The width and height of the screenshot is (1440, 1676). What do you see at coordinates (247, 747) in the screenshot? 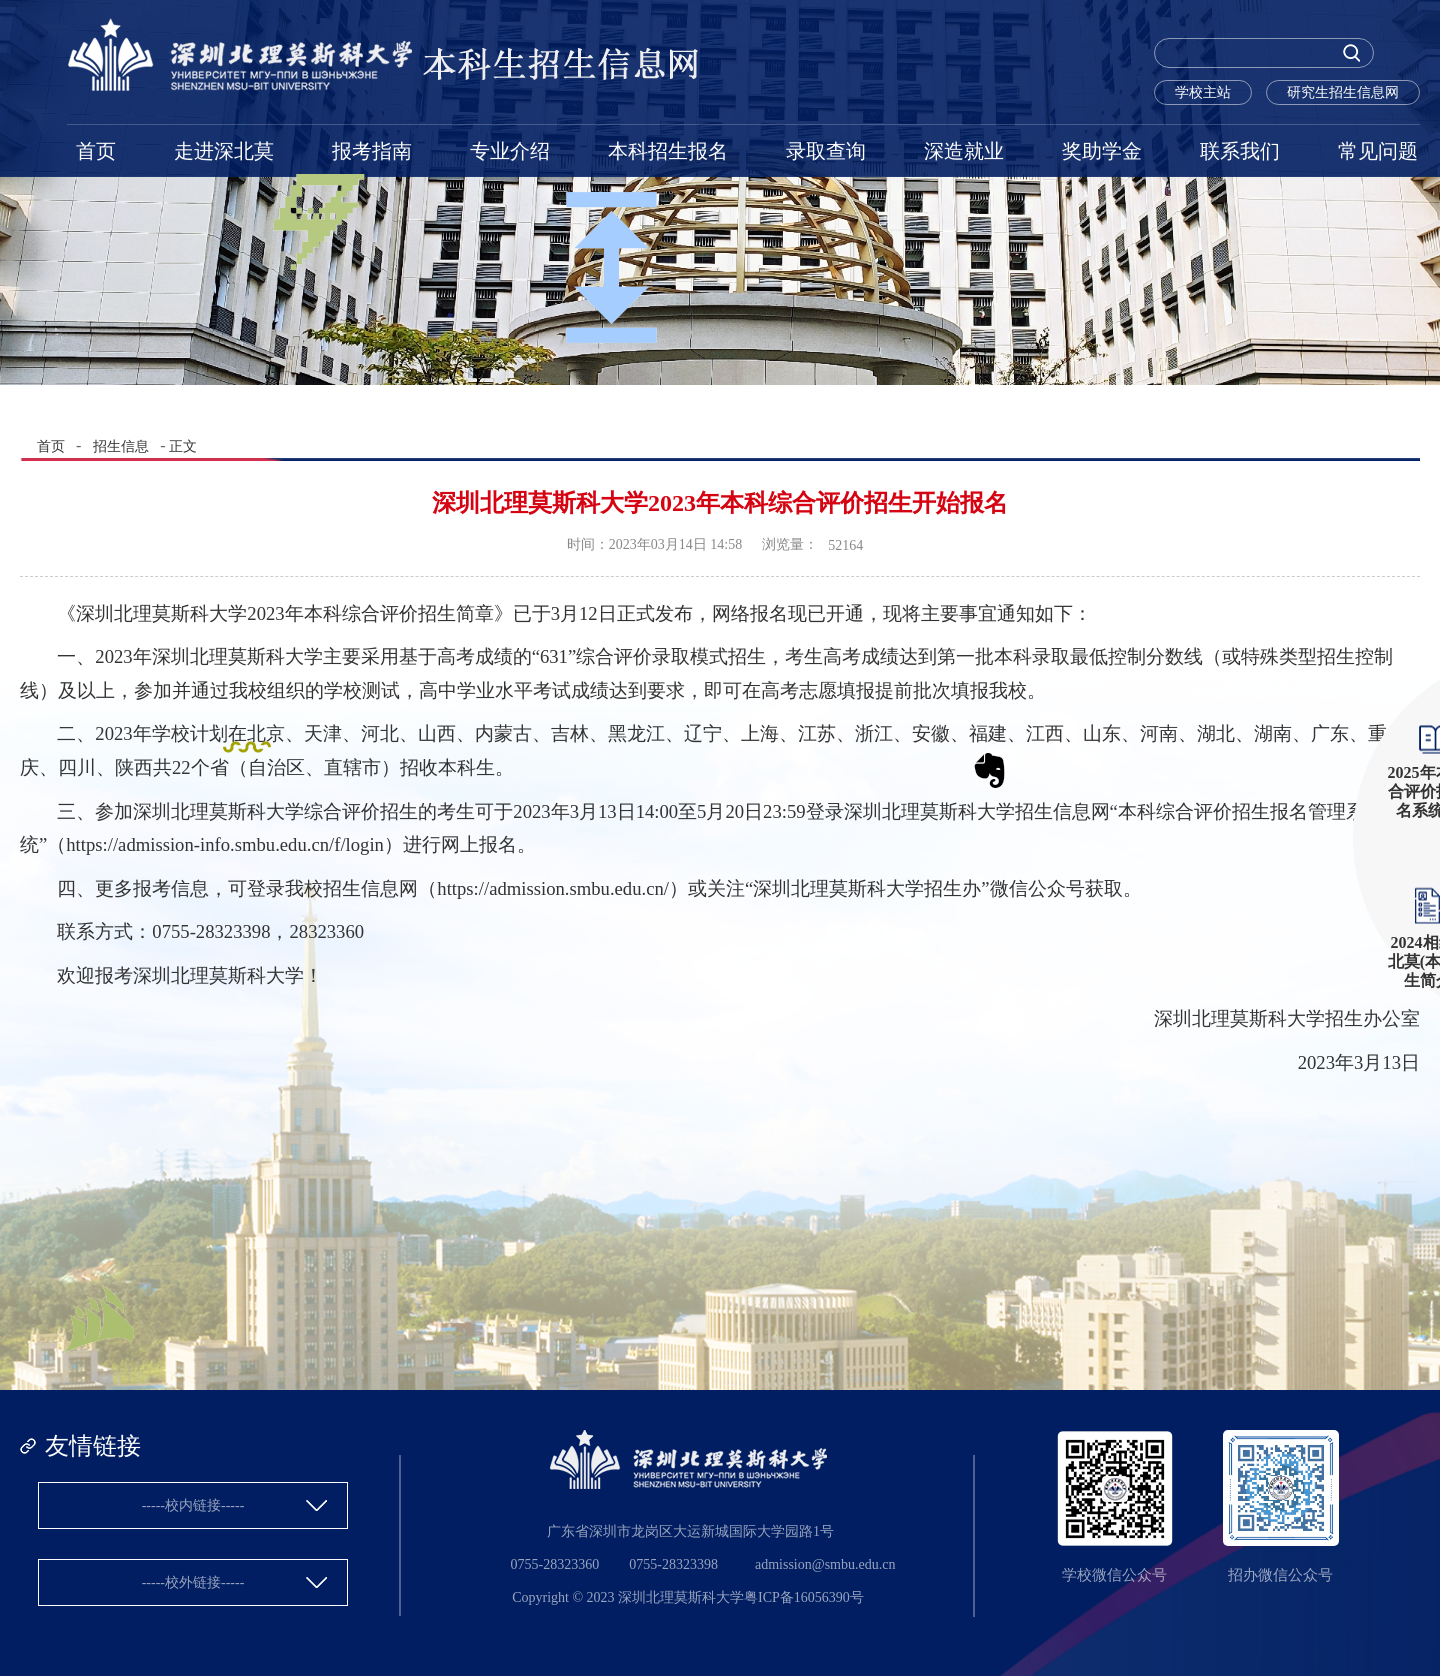
I see `SWR (stale-while-revalidate) library logo` at bounding box center [247, 747].